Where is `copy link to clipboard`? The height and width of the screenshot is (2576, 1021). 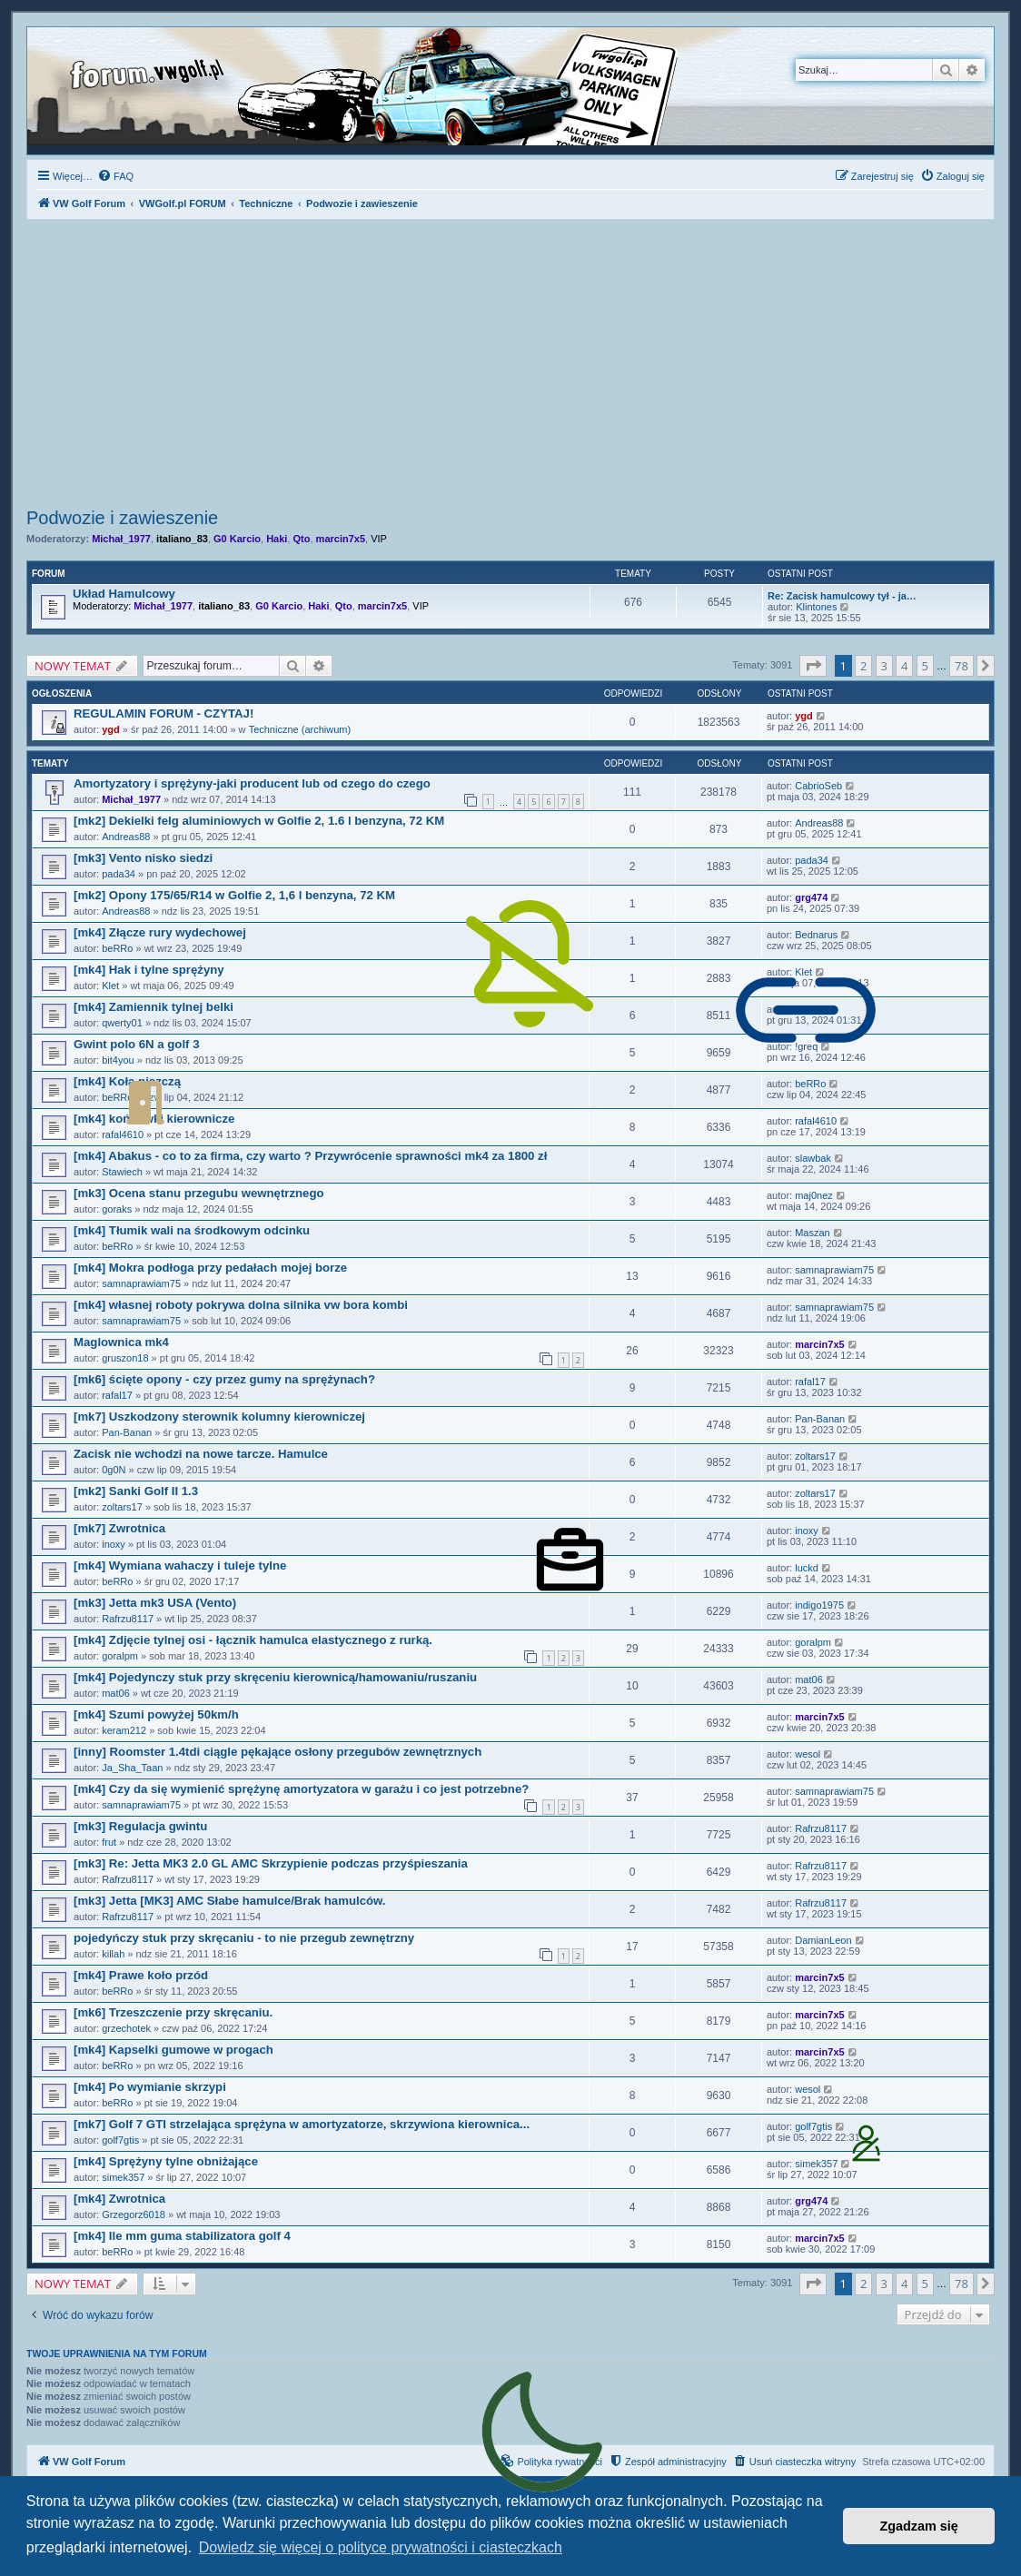 copy link to clipboard is located at coordinates (806, 1010).